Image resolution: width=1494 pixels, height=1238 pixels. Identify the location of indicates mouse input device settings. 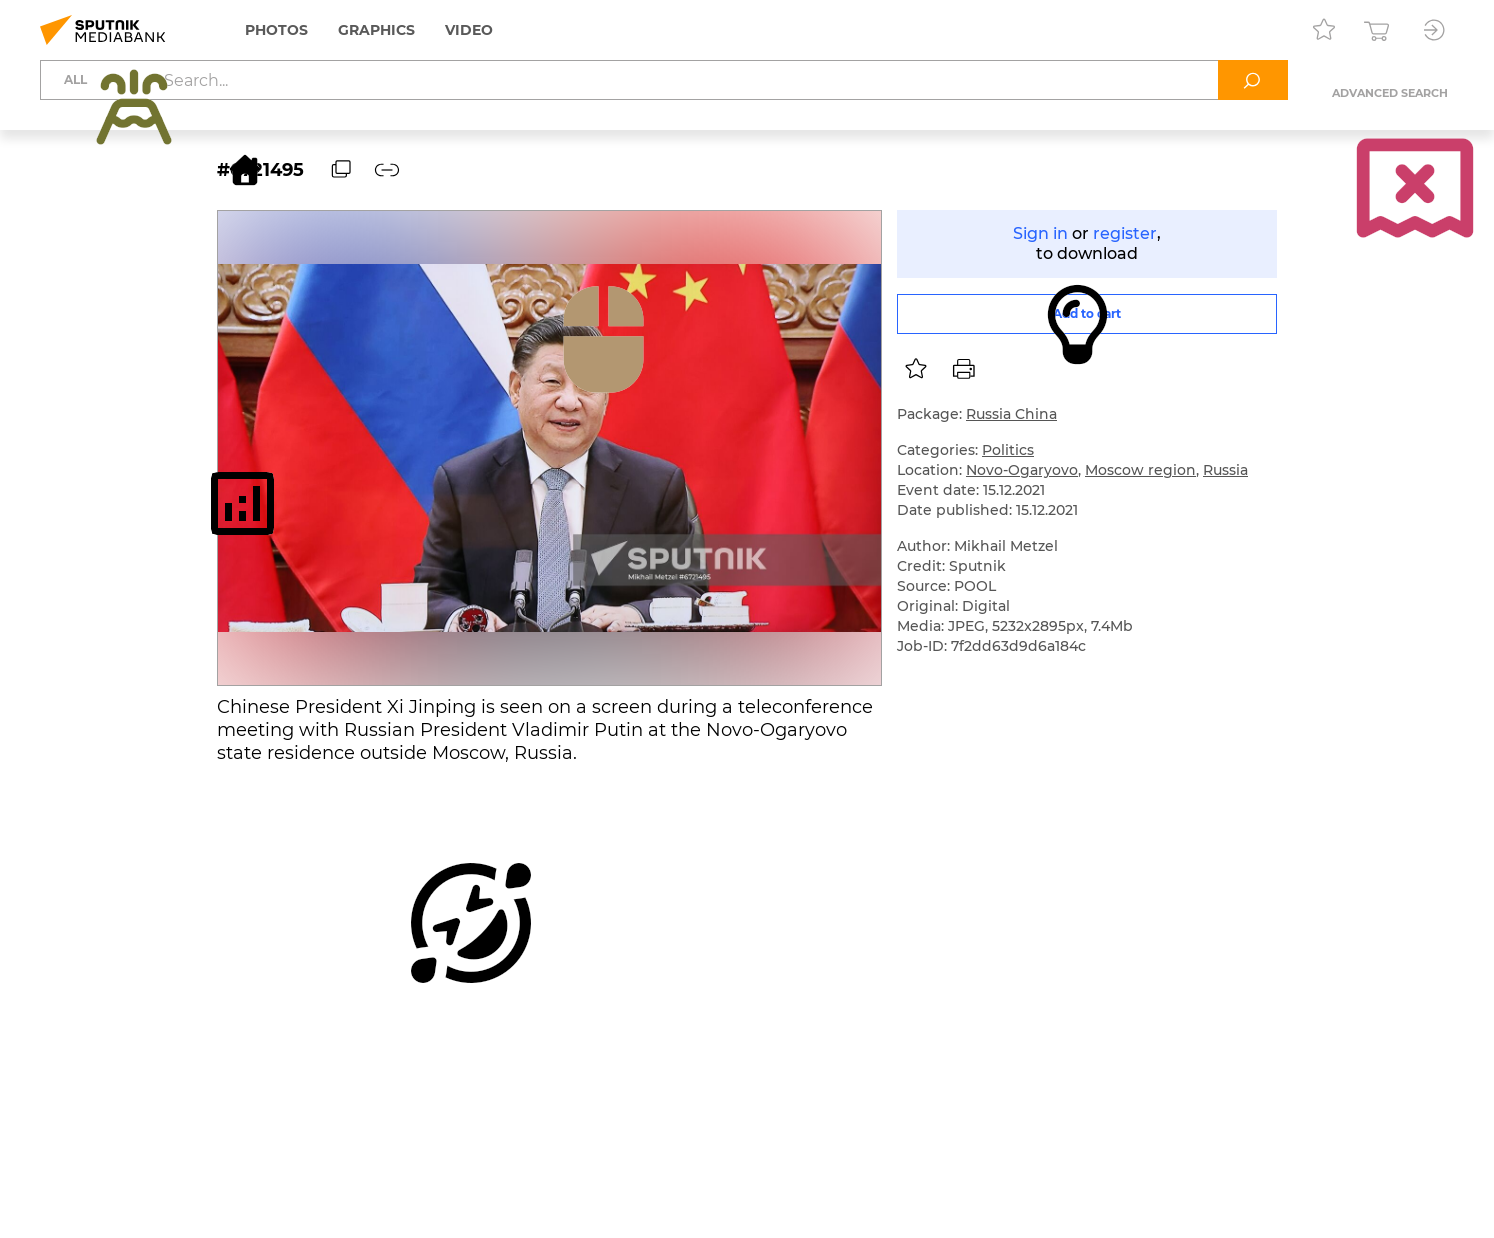
(603, 339).